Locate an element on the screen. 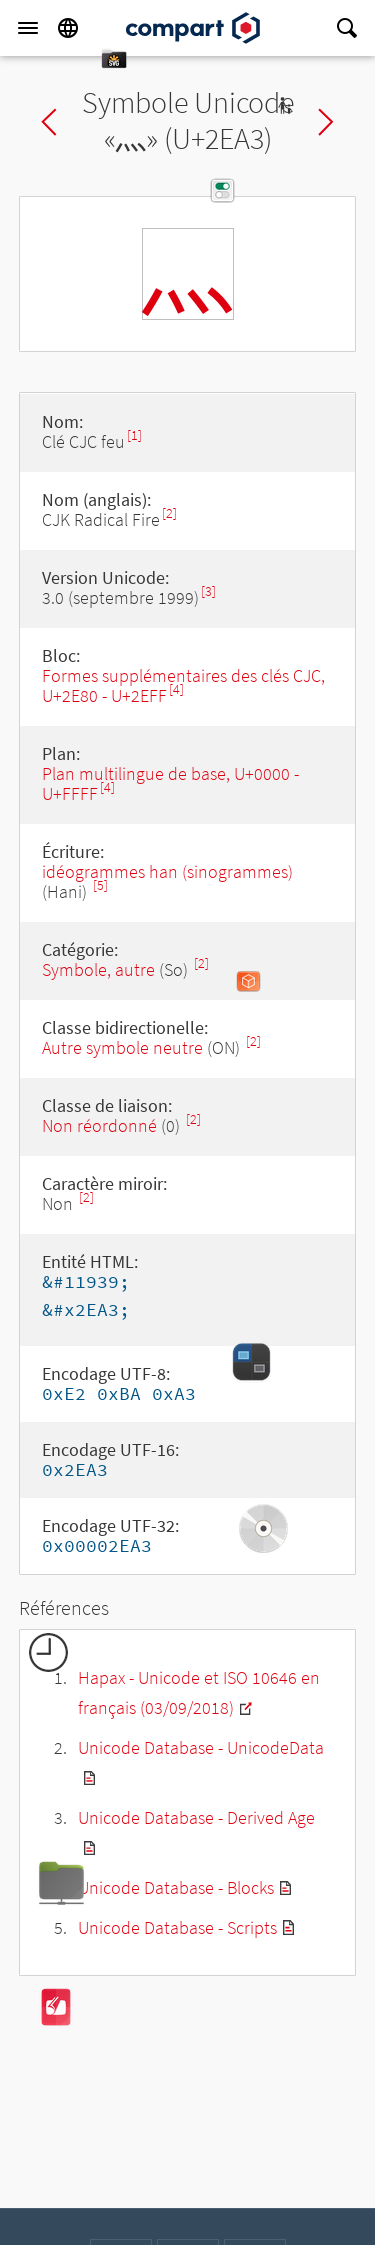 This screenshot has height=2245, width=375. view recently used emojis is located at coordinates (48, 1652).